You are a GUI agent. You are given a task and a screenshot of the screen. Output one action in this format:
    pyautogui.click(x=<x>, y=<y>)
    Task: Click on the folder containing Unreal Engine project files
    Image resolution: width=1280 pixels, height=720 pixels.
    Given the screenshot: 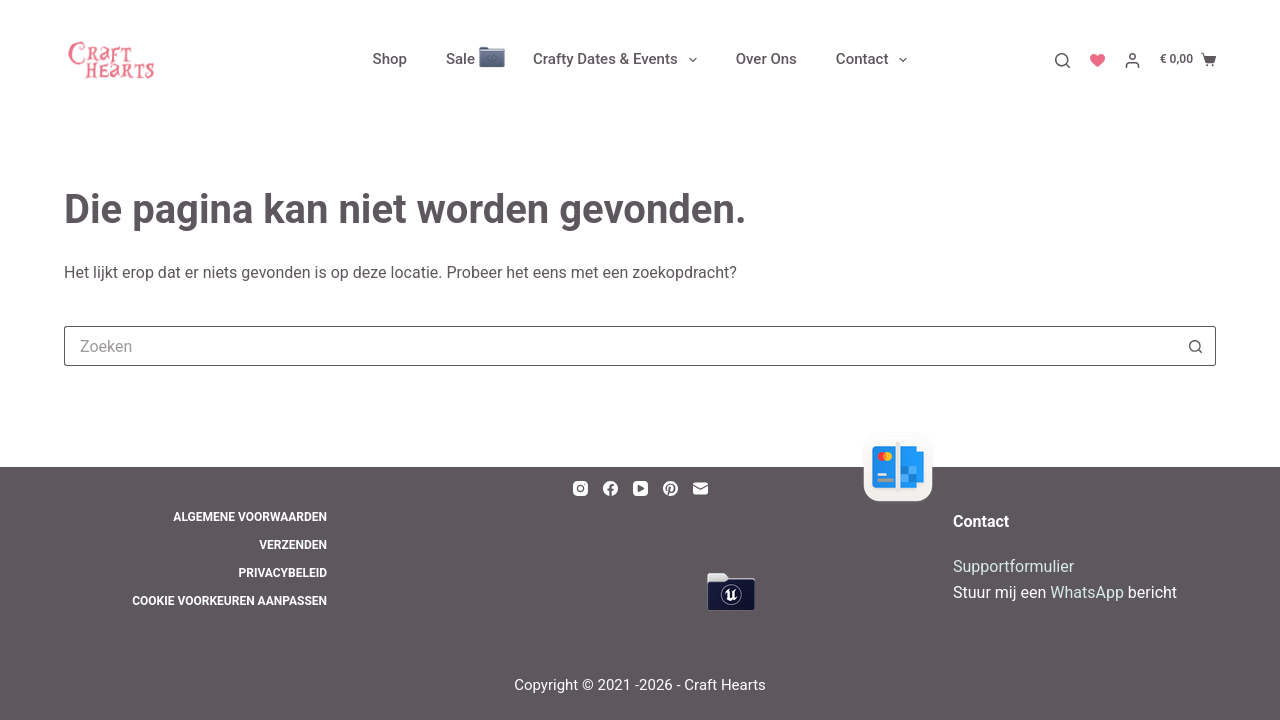 What is the action you would take?
    pyautogui.click(x=731, y=593)
    